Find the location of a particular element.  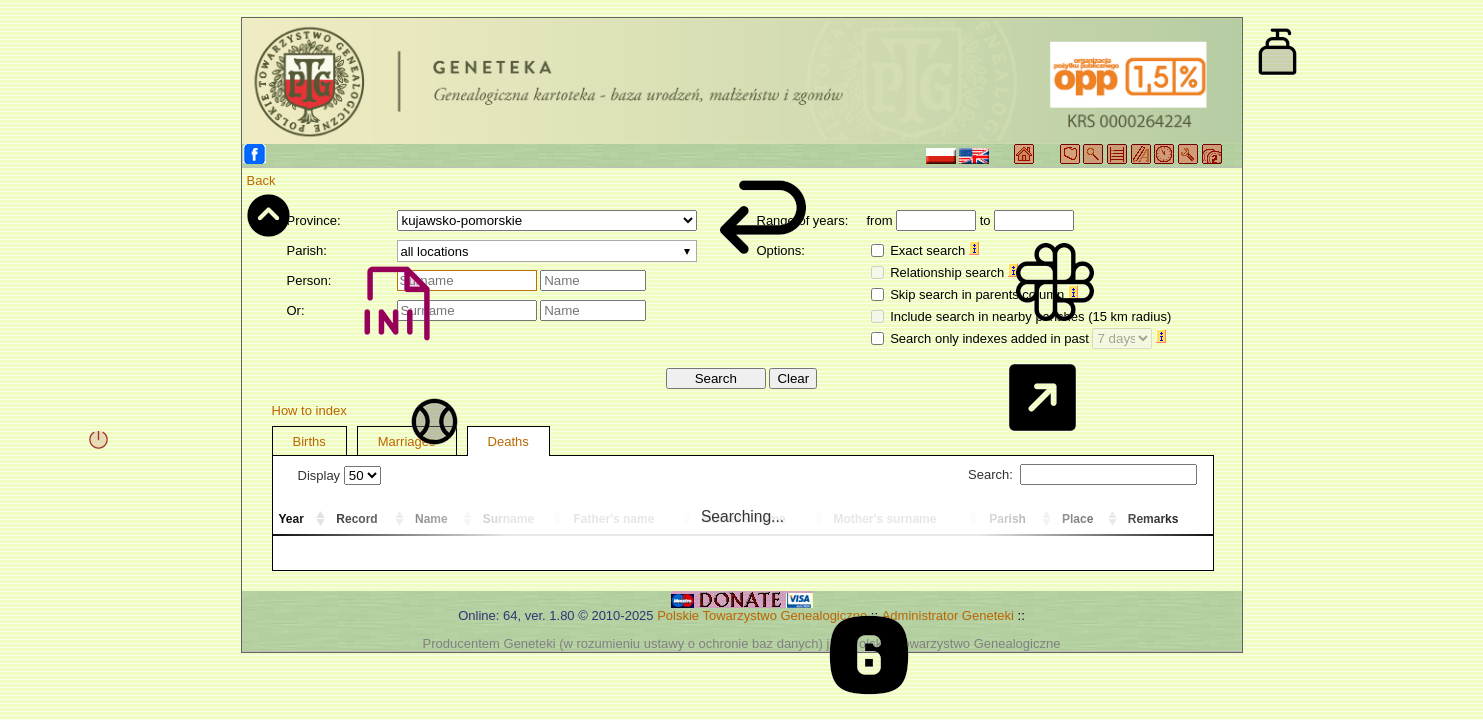

scroll to top of page is located at coordinates (268, 215).